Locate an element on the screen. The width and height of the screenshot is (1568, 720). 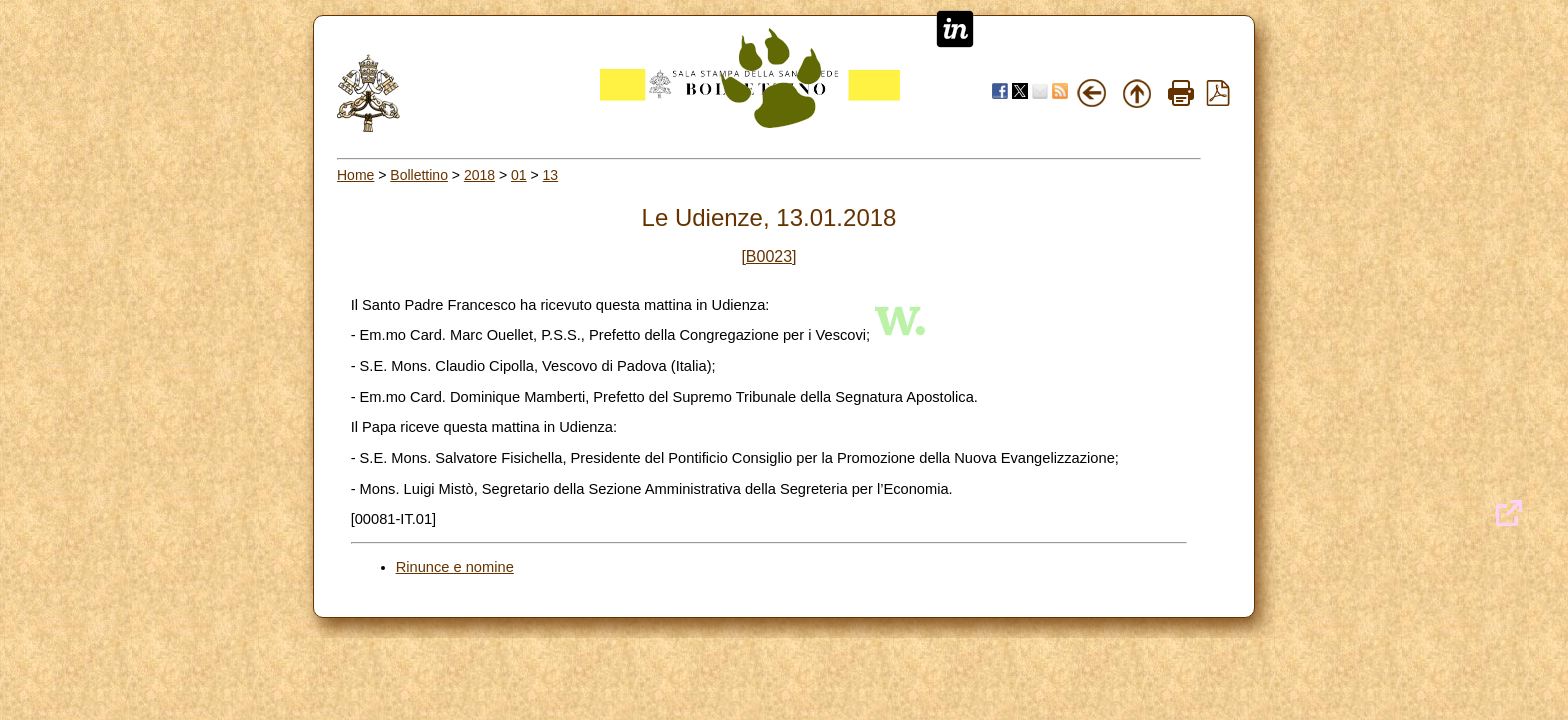
lazarus IDE logo is located at coordinates (771, 78).